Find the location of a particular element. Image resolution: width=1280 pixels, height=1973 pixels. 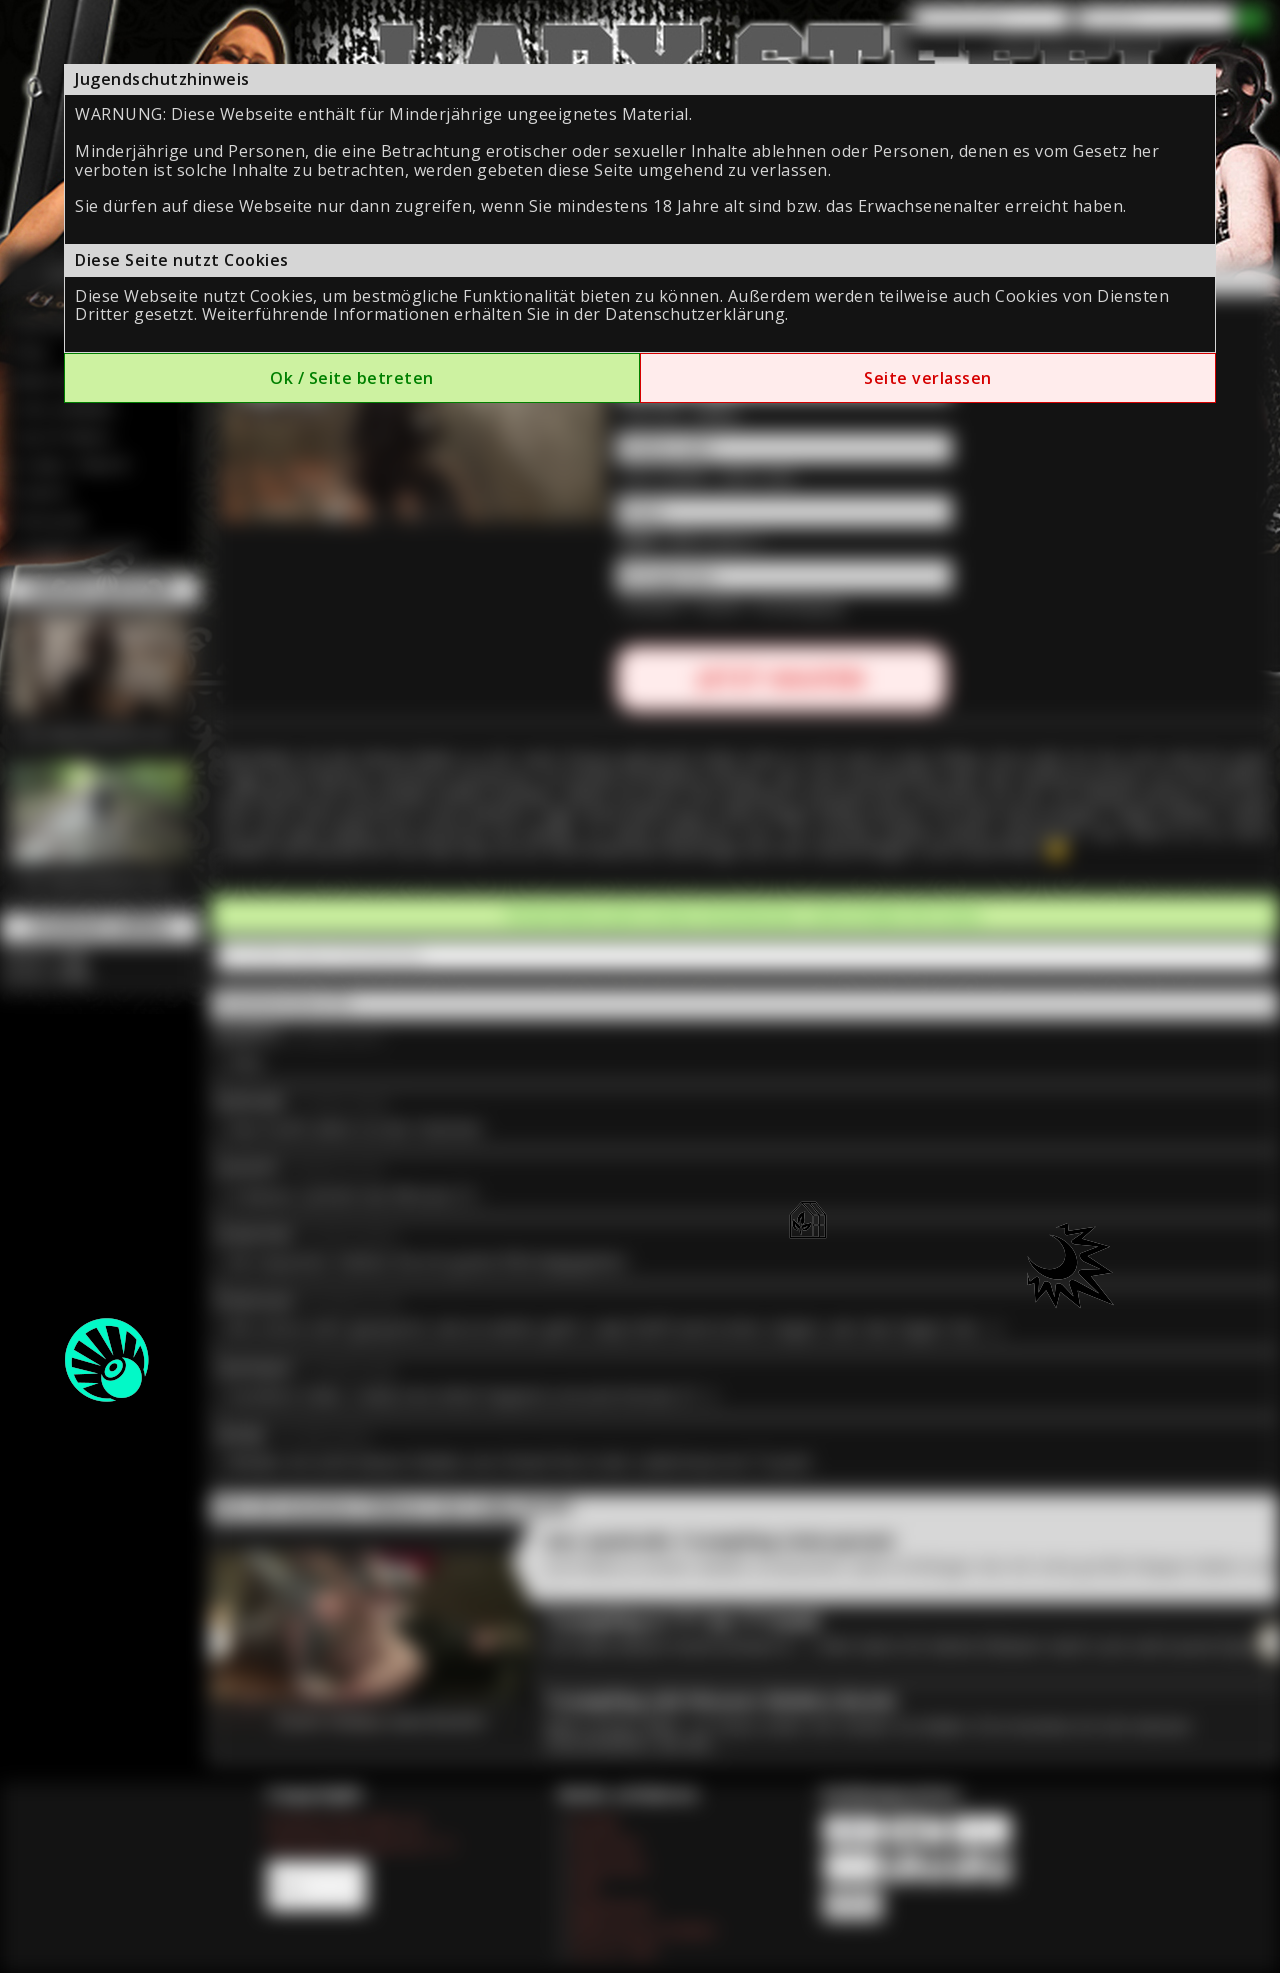

indicates electrical or energy surge event is located at coordinates (1071, 1265).